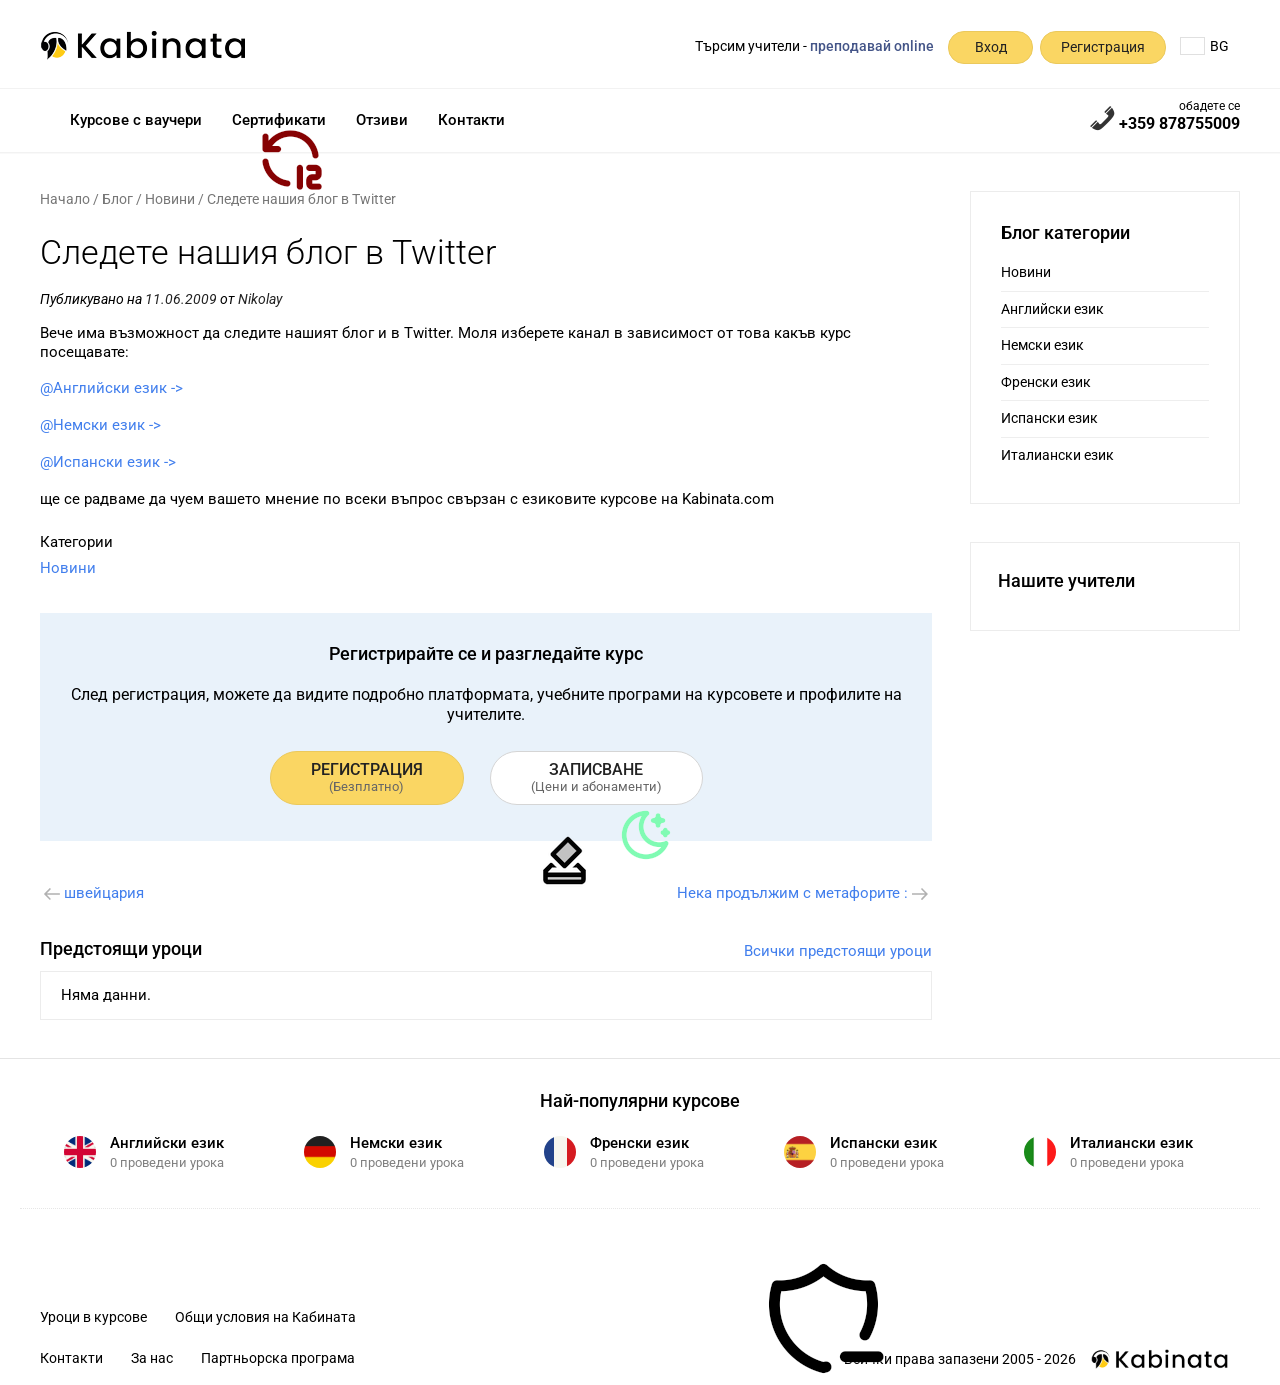 This screenshot has height=1385, width=1280. What do you see at coordinates (564, 860) in the screenshot?
I see `cast your vote or submit a ballot` at bounding box center [564, 860].